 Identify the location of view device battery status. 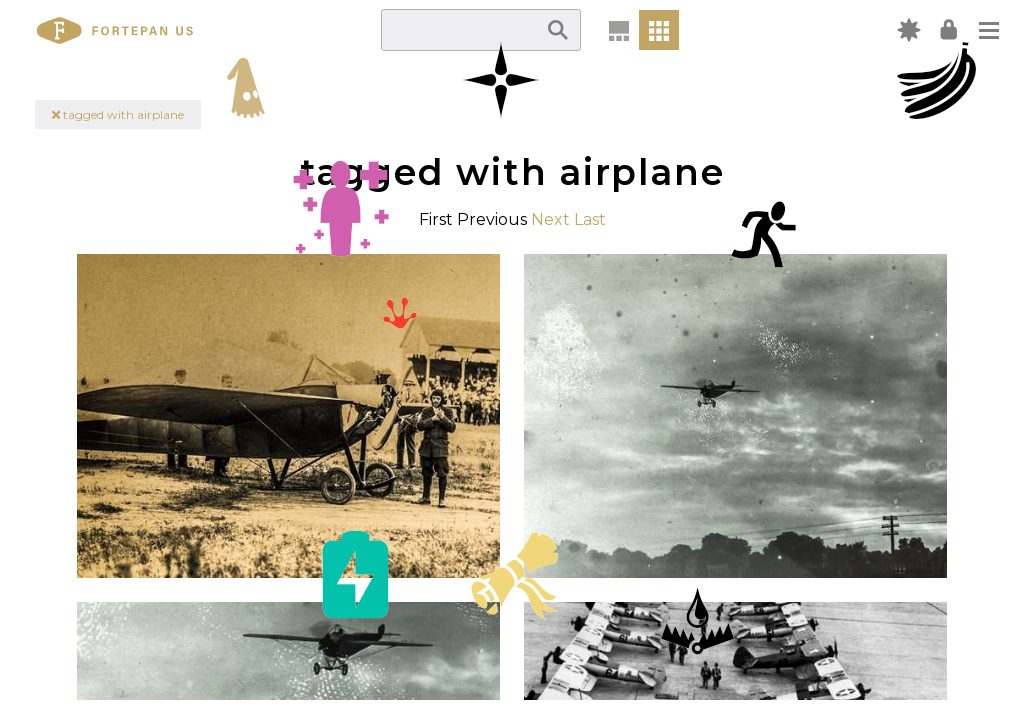
(355, 574).